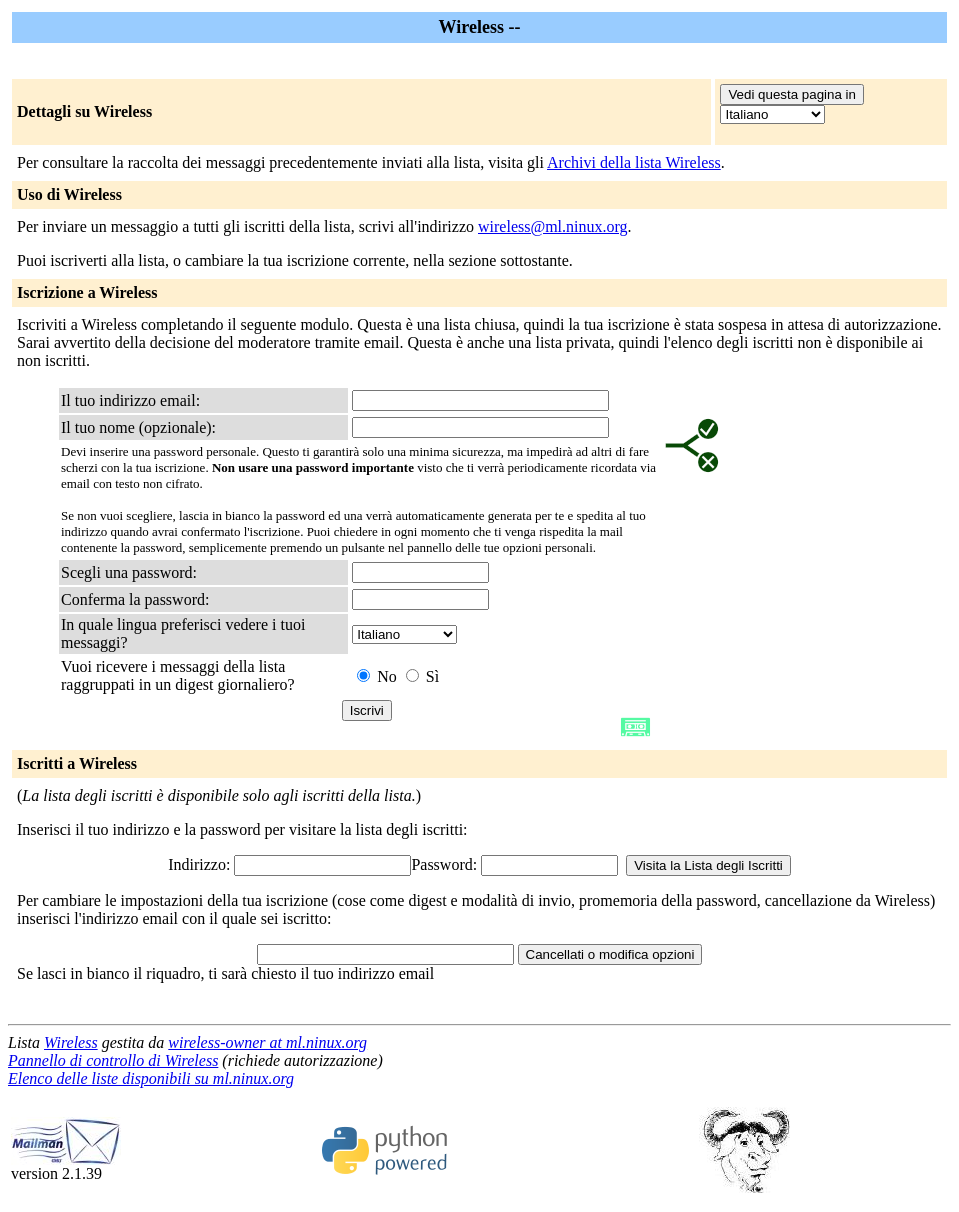 Image resolution: width=959 pixels, height=1212 pixels. I want to click on select between multiple options, so click(691, 445).